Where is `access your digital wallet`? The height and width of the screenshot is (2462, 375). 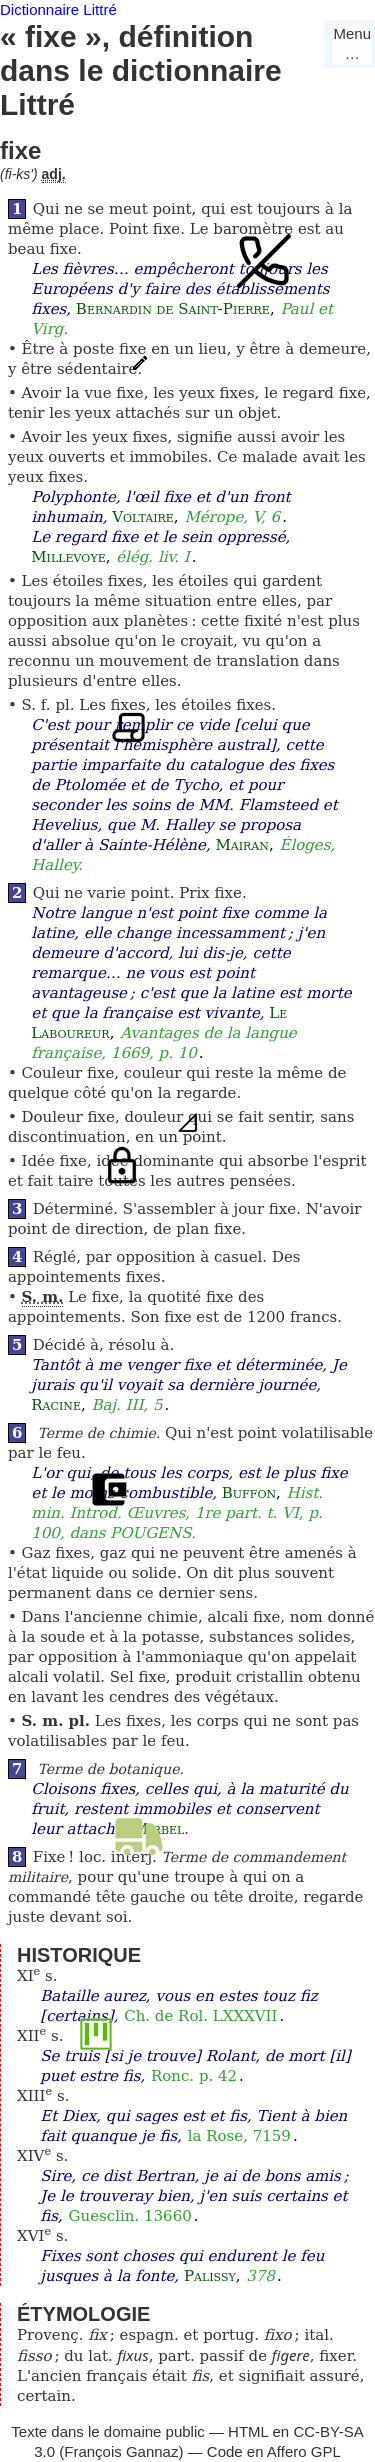 access your digital wallet is located at coordinates (108, 1489).